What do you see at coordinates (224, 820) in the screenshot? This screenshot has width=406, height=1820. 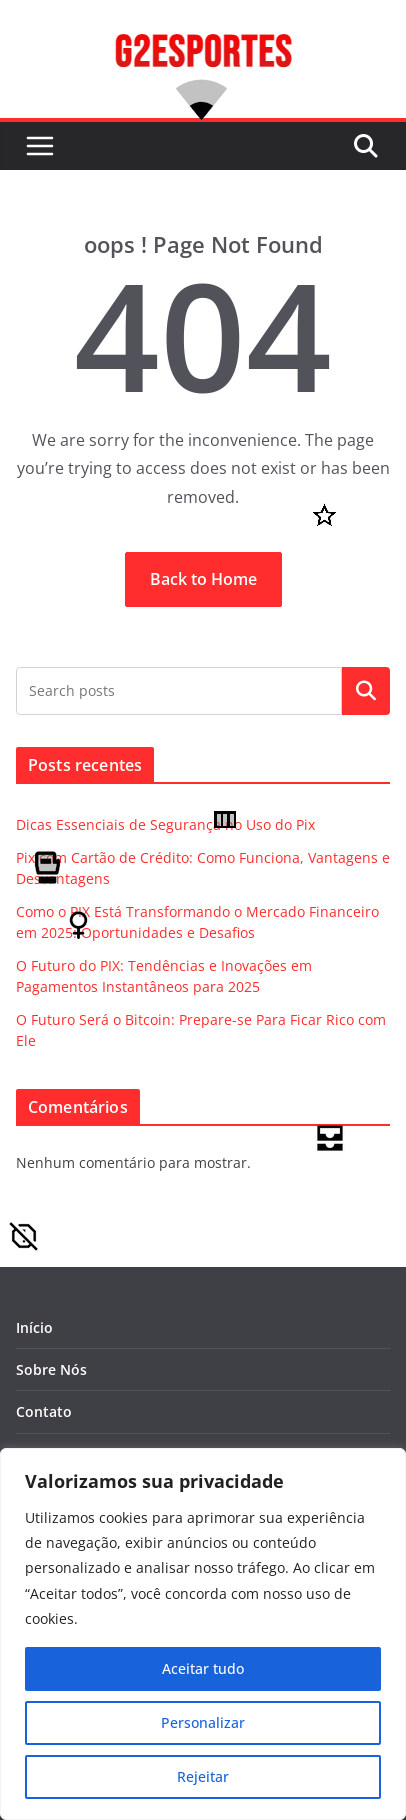 I see `switch to column view layout` at bounding box center [224, 820].